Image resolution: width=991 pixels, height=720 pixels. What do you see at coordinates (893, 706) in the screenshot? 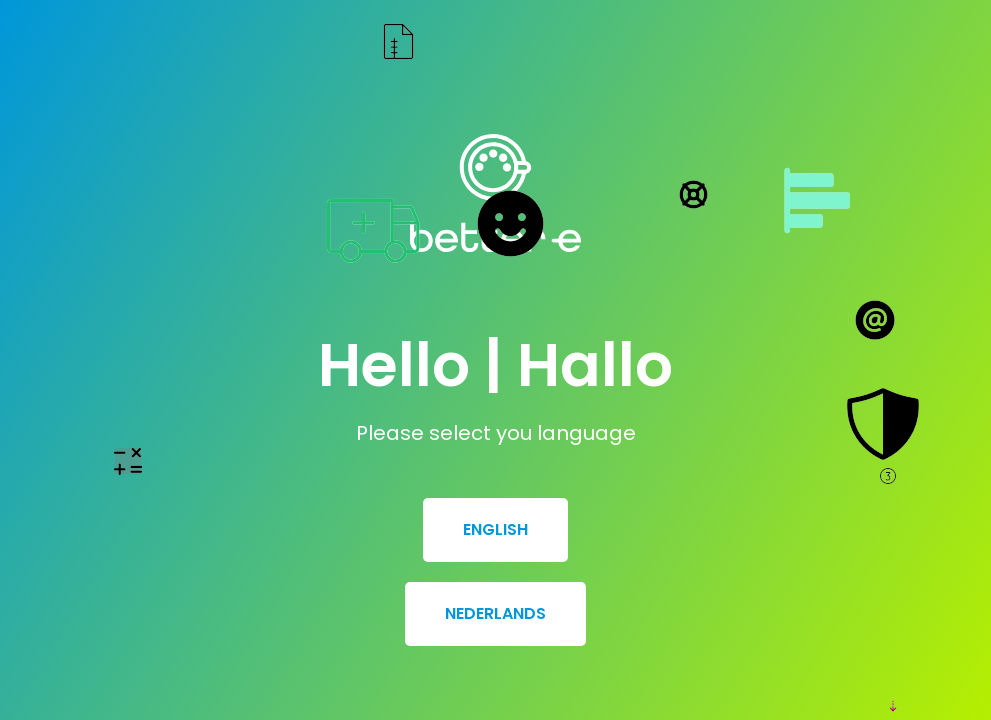
I see `download in progress` at bounding box center [893, 706].